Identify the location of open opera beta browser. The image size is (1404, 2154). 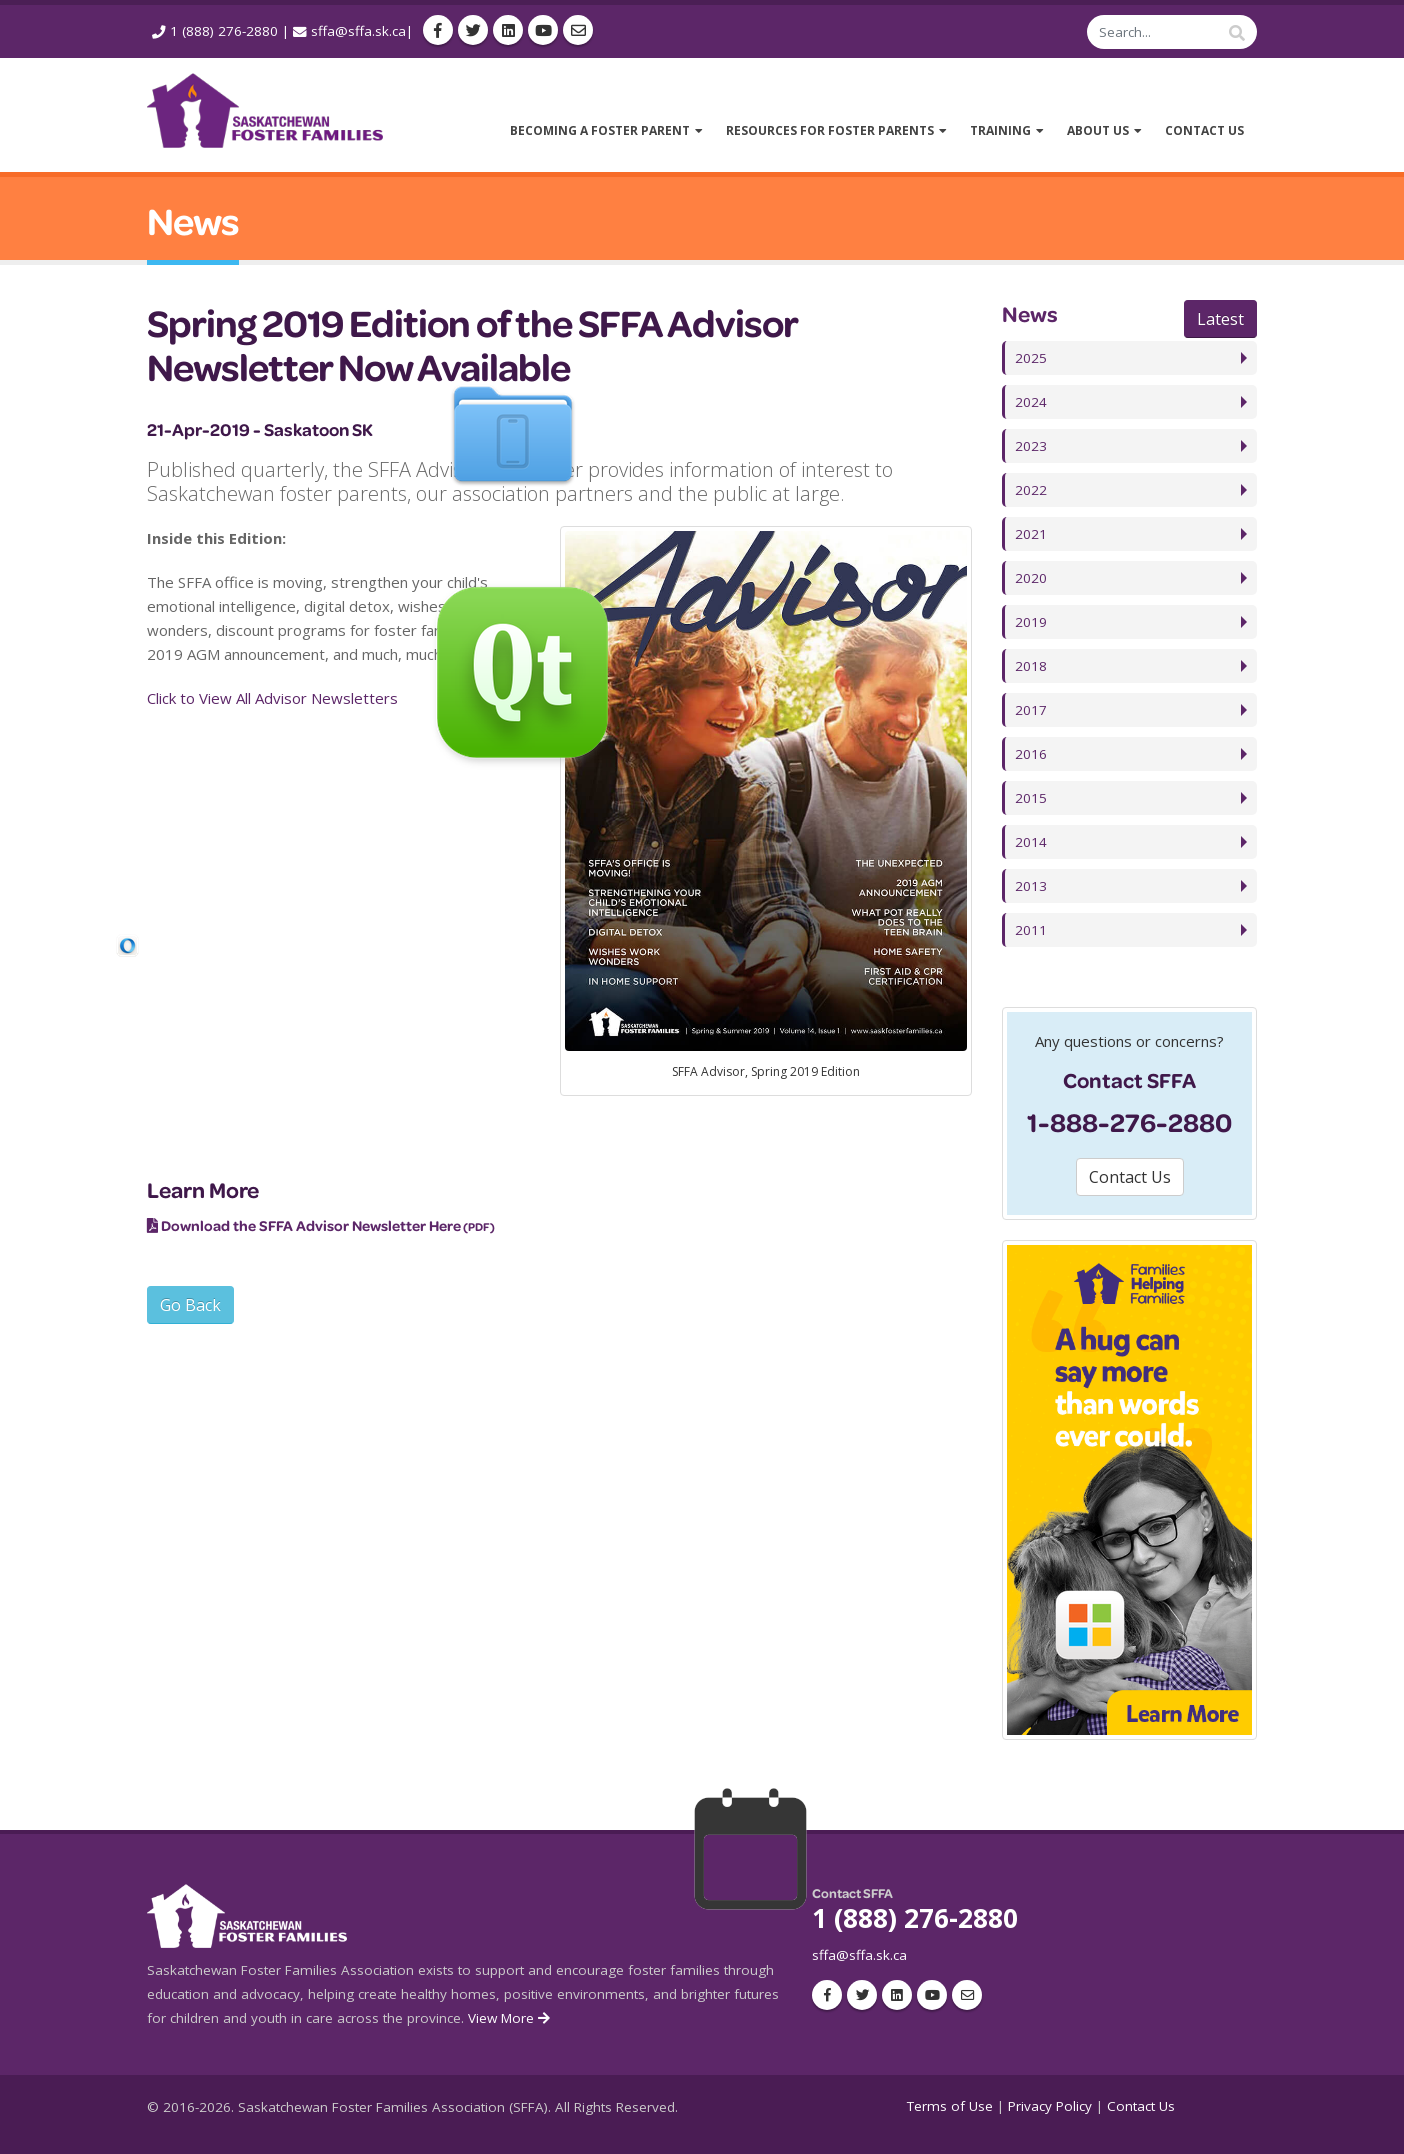
(127, 945).